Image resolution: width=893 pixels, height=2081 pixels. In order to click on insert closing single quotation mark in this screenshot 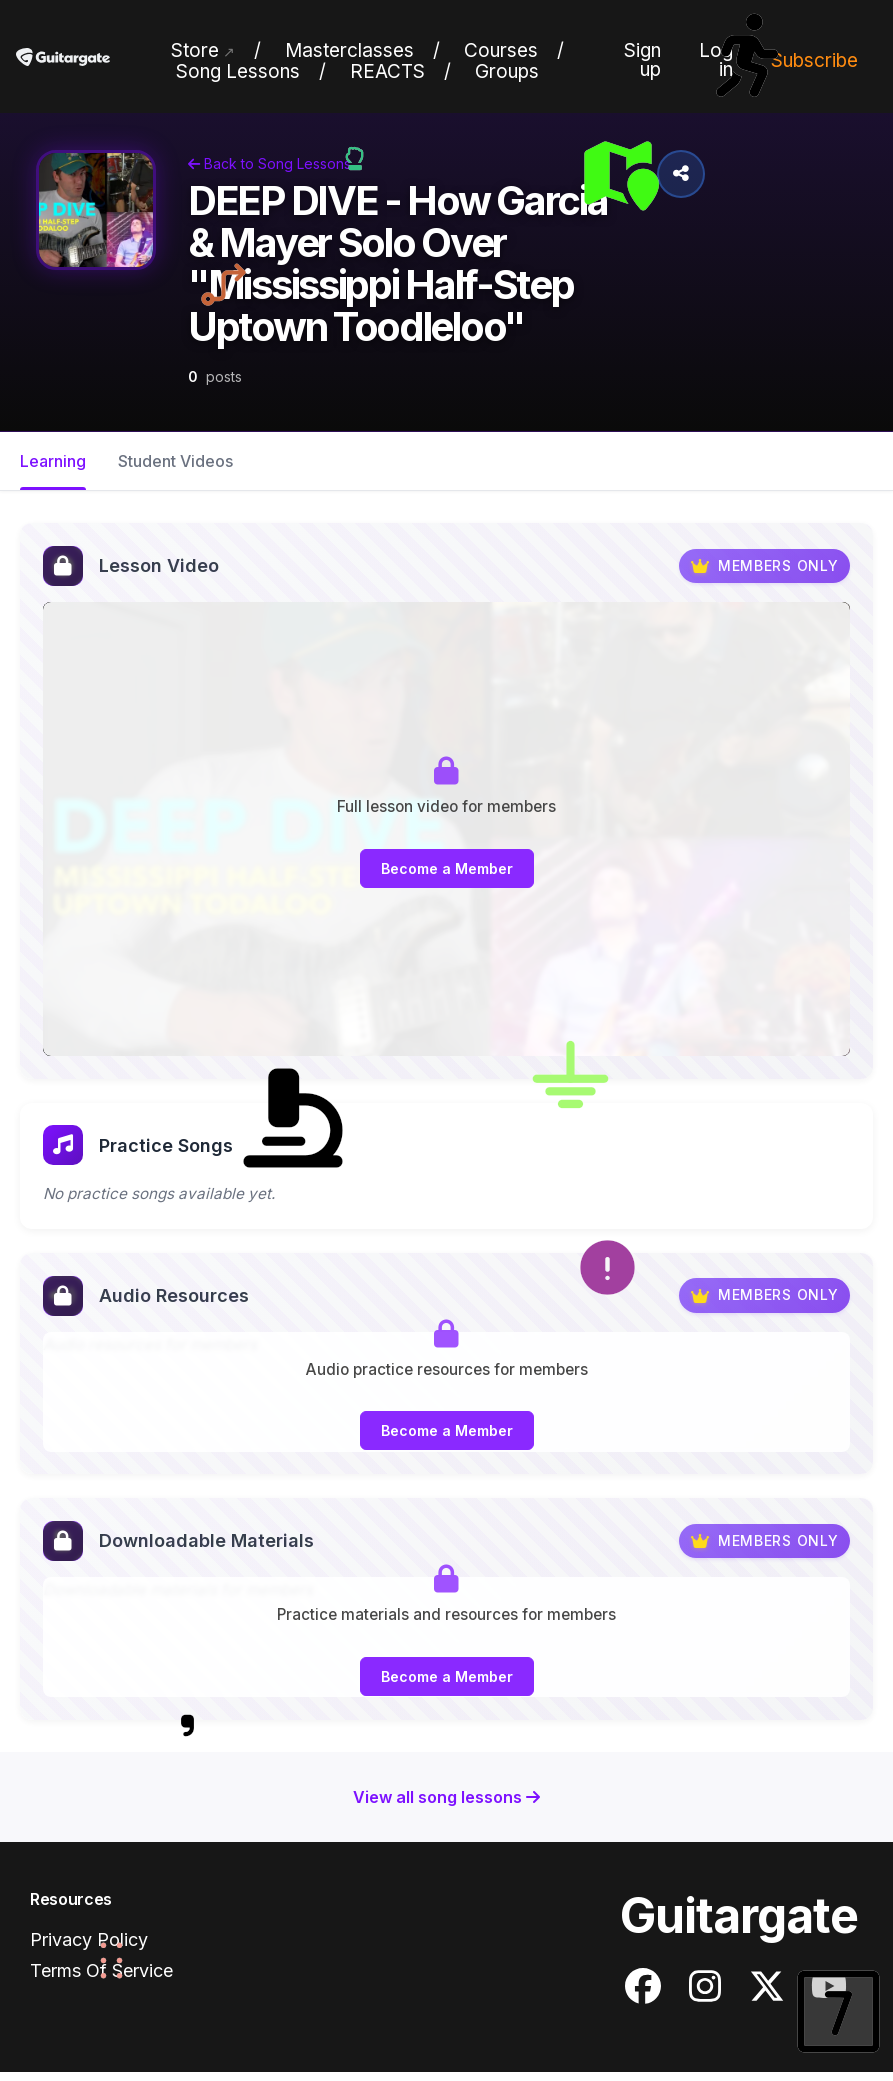, I will do `click(187, 1725)`.